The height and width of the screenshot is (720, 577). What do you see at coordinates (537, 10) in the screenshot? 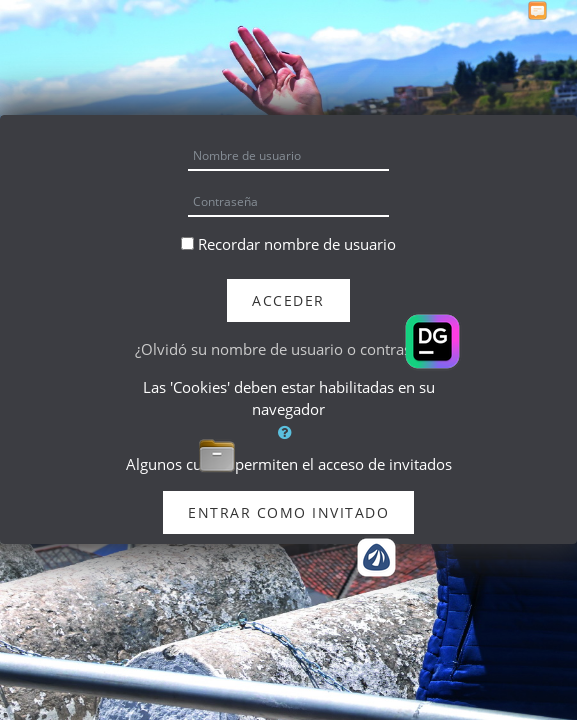
I see `open empathy messaging app` at bounding box center [537, 10].